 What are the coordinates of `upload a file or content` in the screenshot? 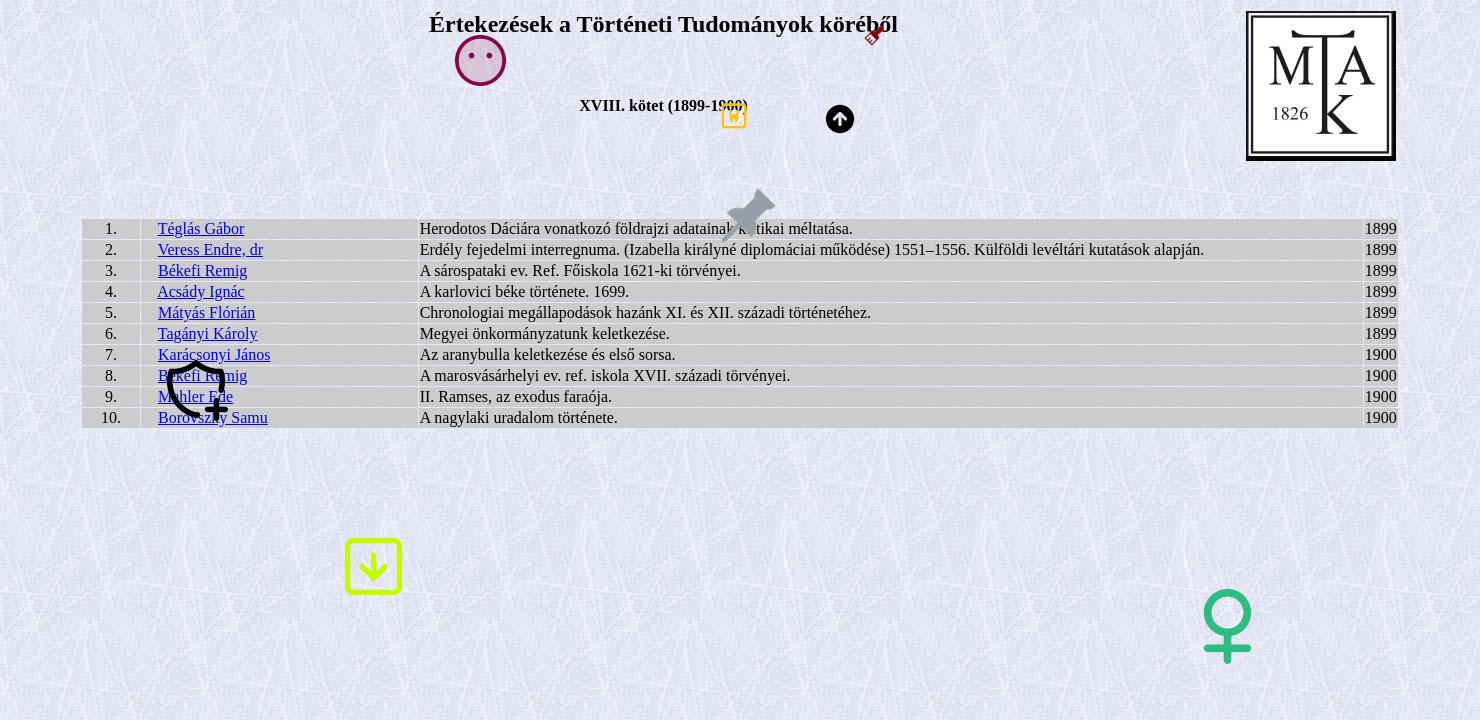 It's located at (840, 119).